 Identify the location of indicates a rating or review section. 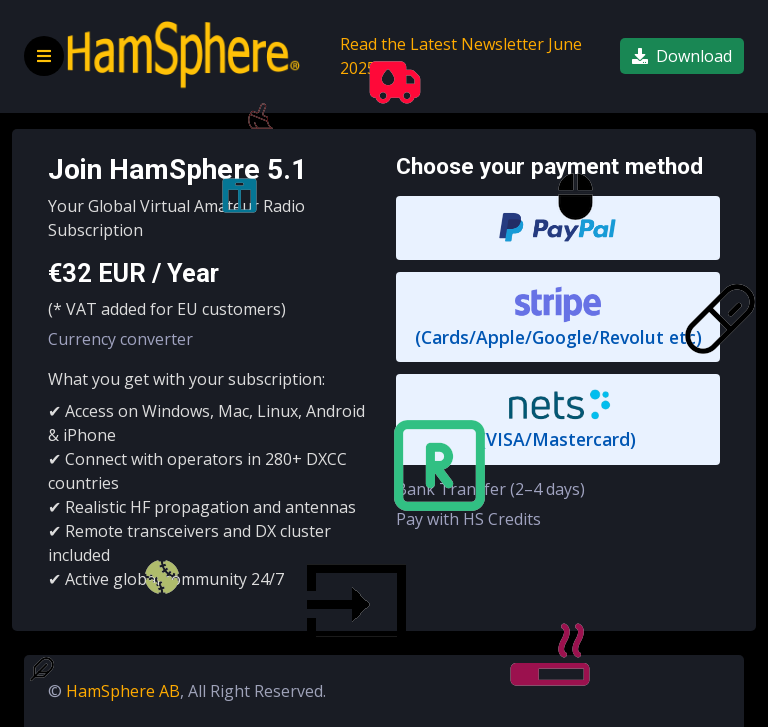
(439, 465).